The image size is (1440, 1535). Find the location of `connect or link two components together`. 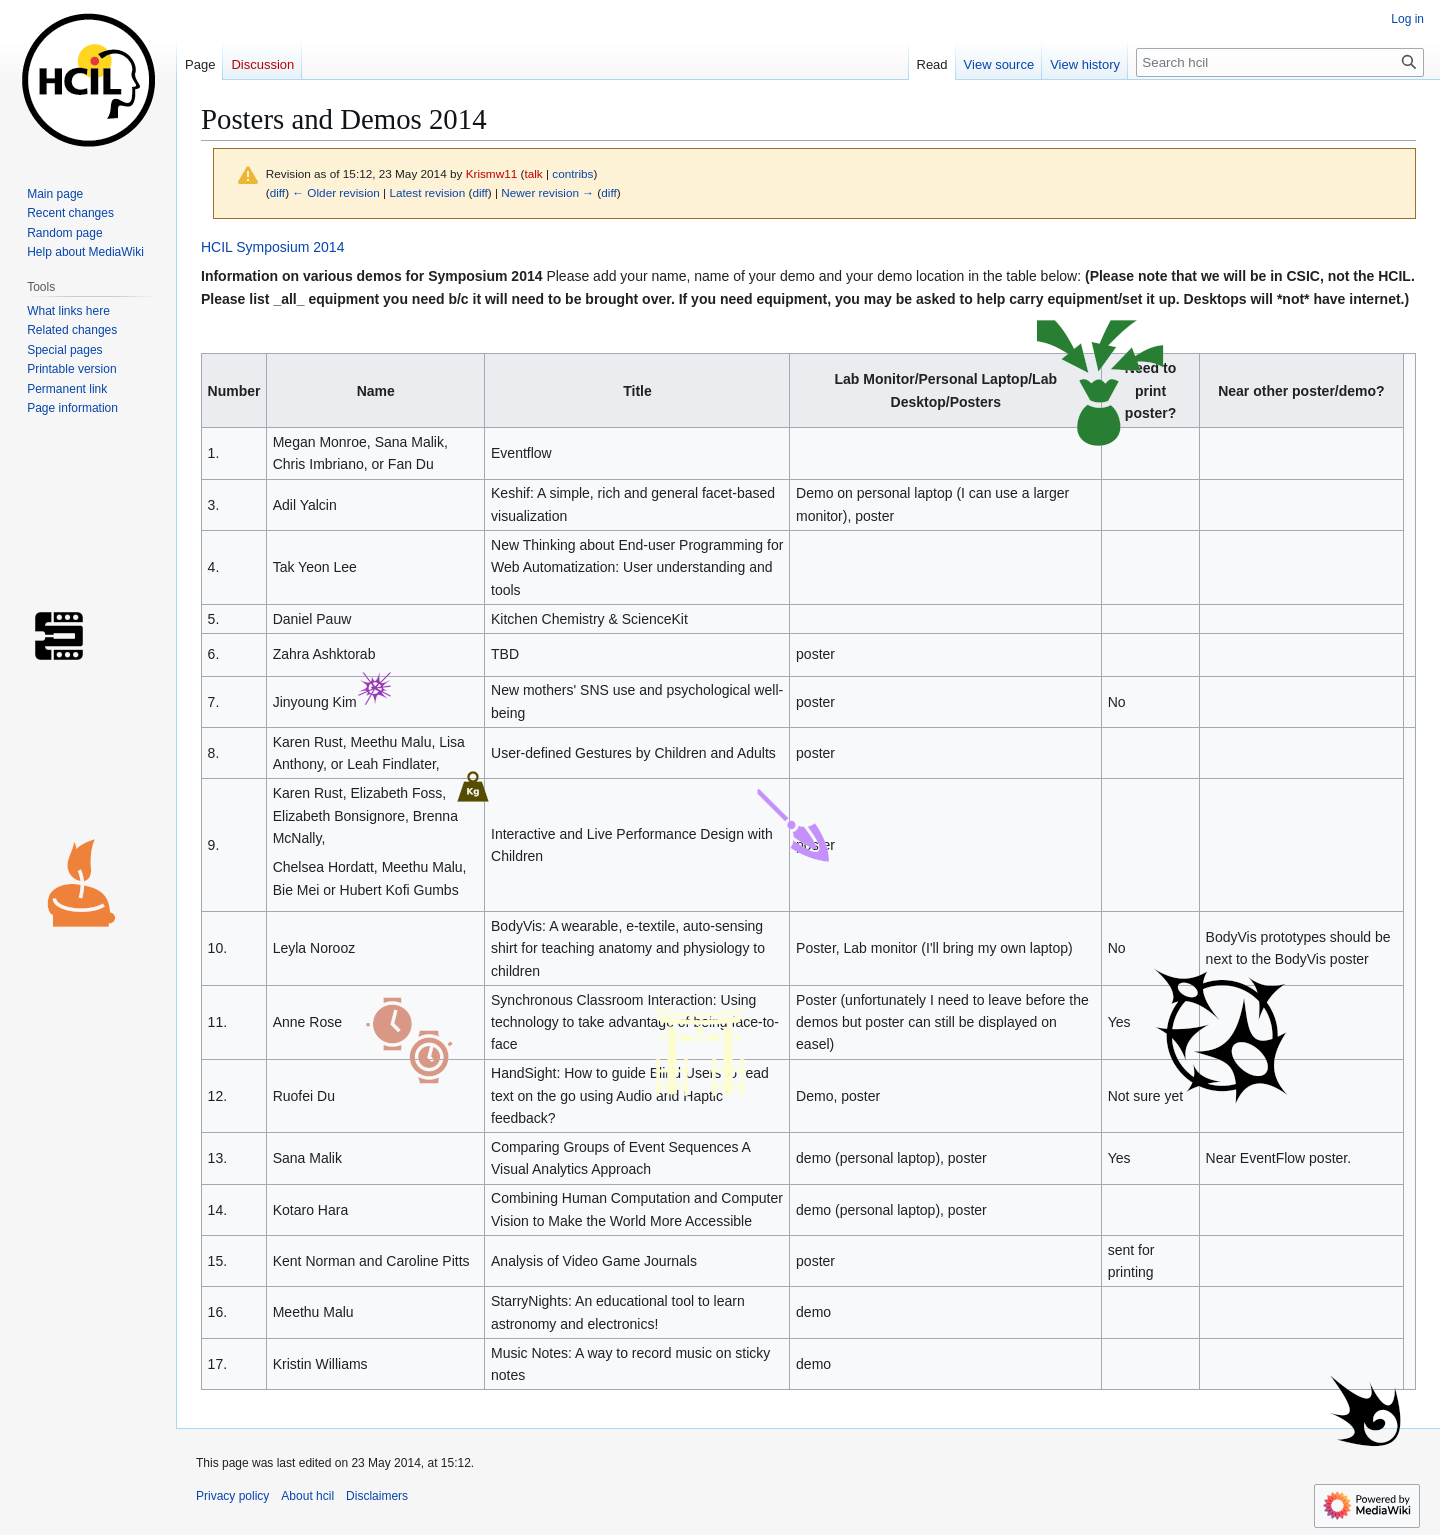

connect or link two components together is located at coordinates (59, 636).